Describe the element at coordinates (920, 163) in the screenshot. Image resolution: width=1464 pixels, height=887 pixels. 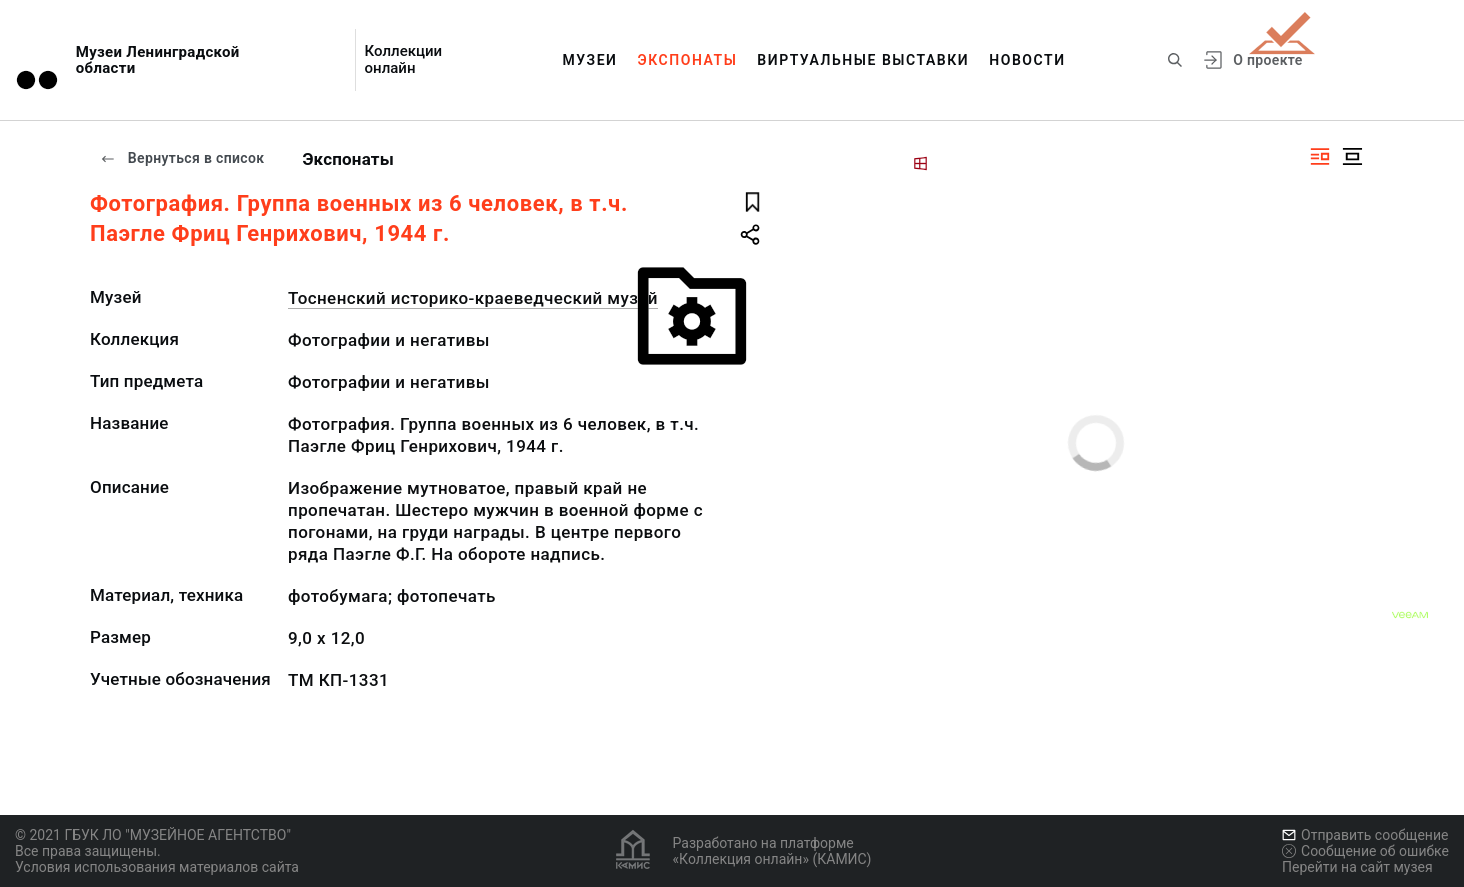
I see `open windows settings or system options` at that location.